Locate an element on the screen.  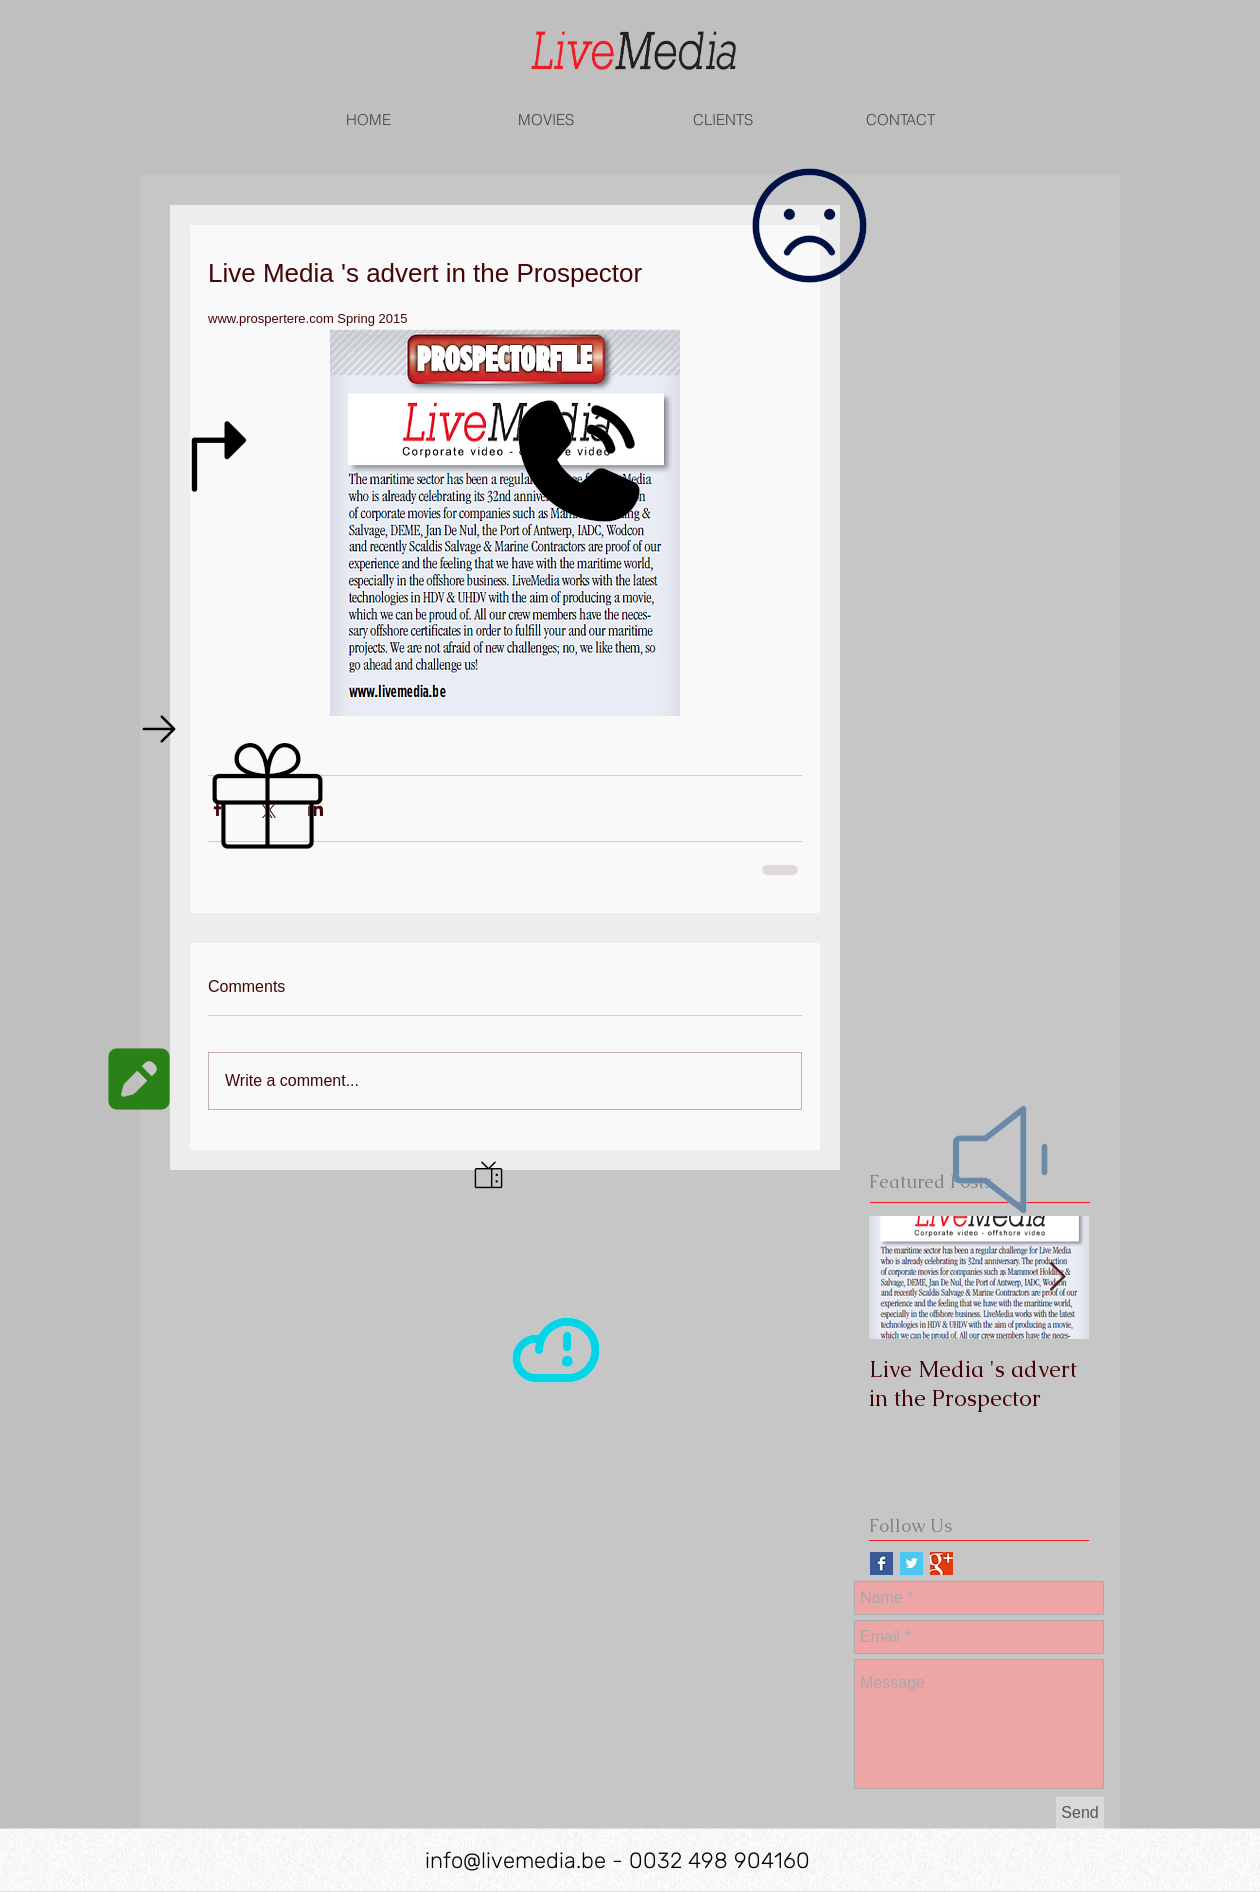
adjust volume to low level is located at coordinates (1006, 1159).